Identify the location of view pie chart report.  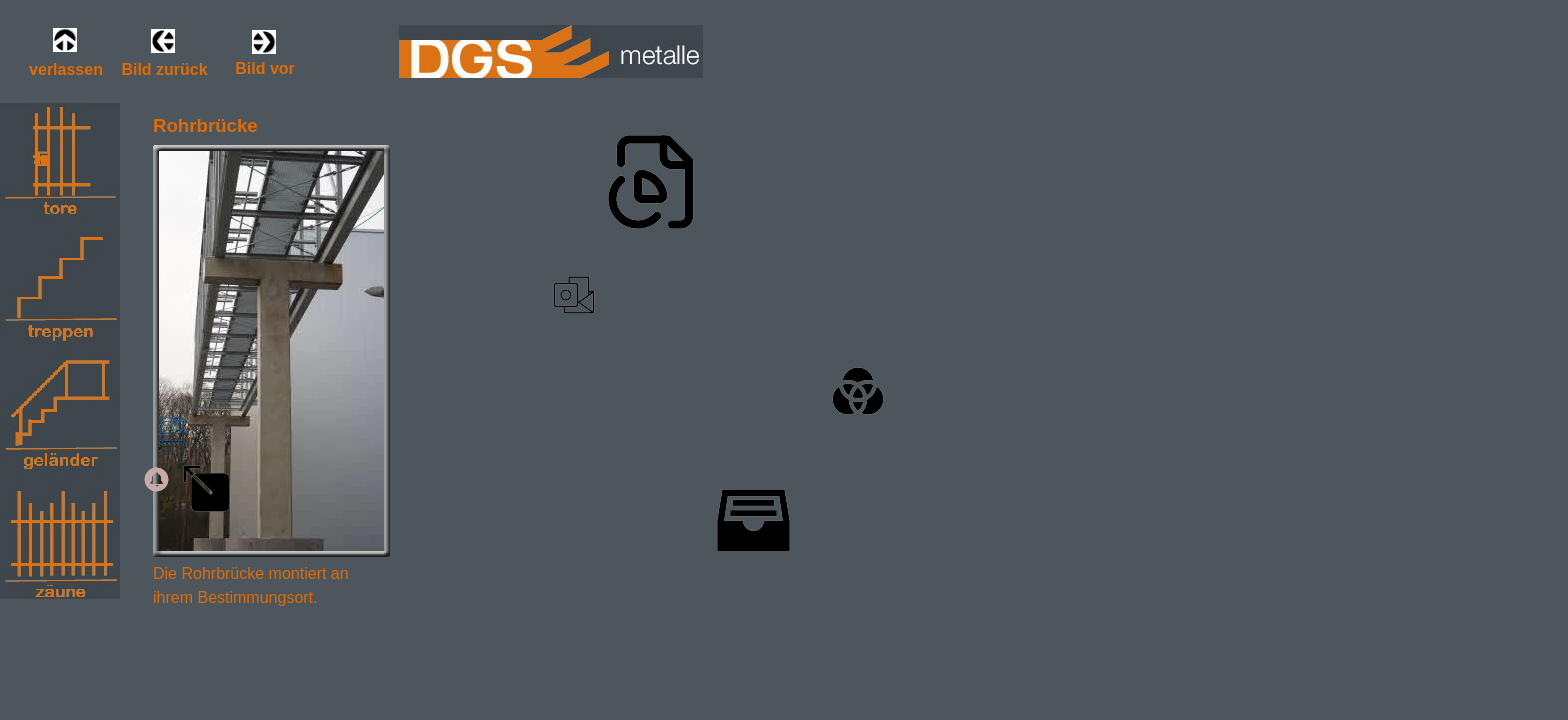
(655, 182).